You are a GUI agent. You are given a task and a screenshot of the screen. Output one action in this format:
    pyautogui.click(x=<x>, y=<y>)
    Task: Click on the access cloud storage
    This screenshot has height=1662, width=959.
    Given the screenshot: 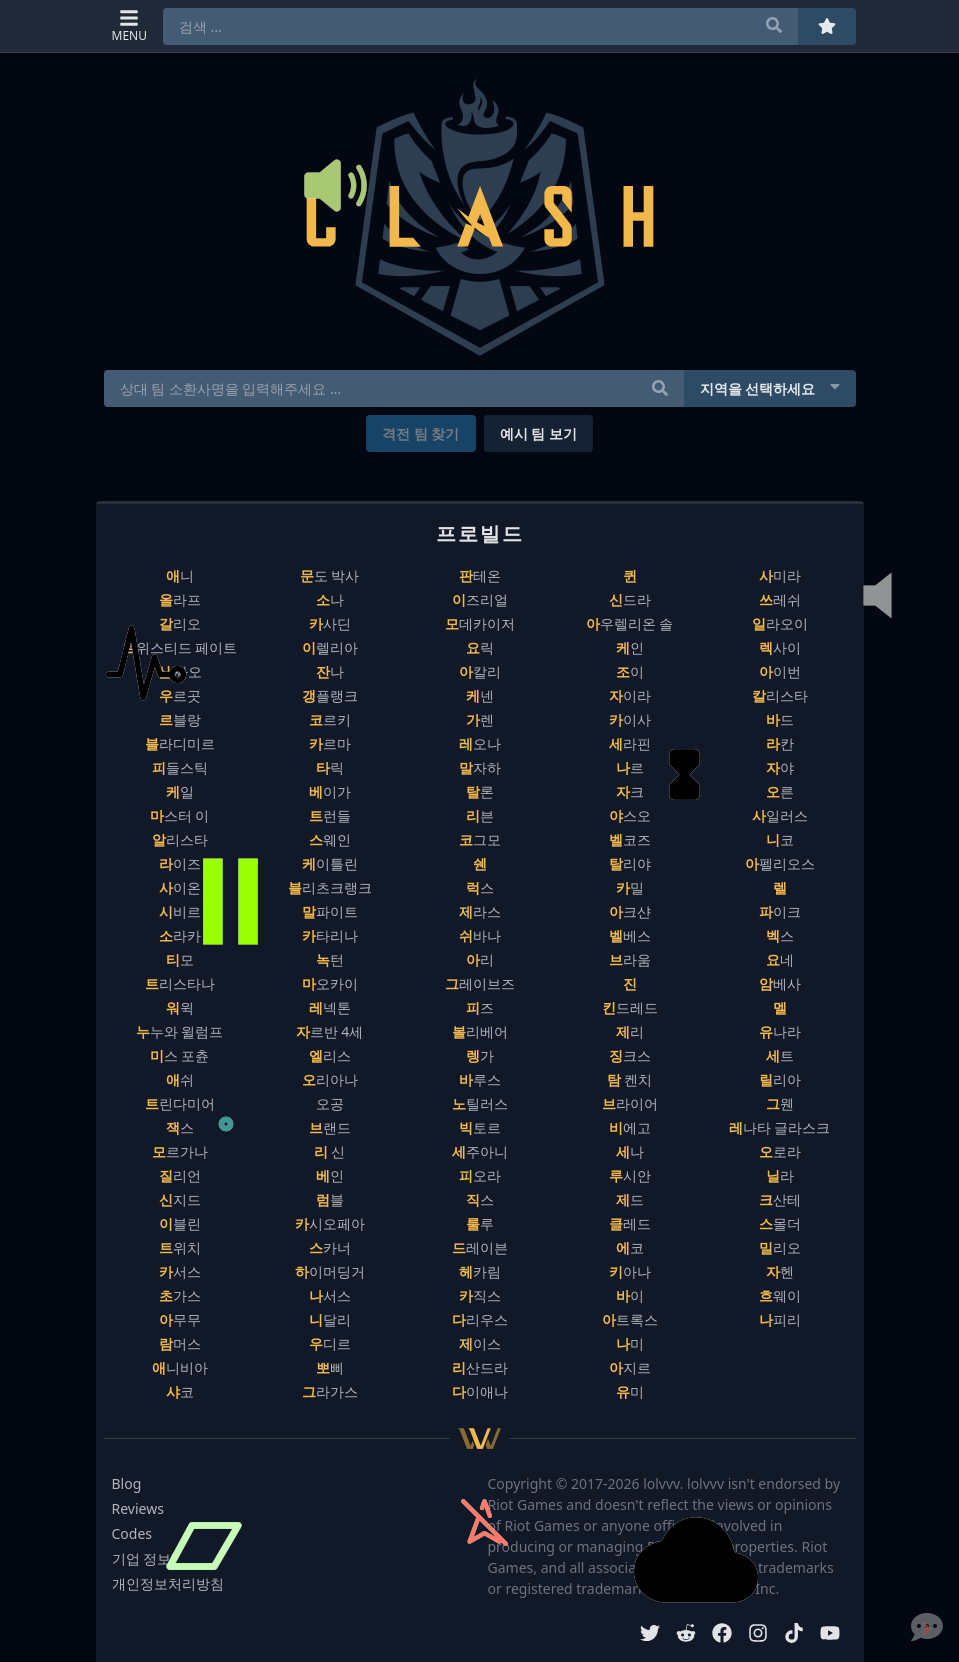 What is the action you would take?
    pyautogui.click(x=696, y=1560)
    